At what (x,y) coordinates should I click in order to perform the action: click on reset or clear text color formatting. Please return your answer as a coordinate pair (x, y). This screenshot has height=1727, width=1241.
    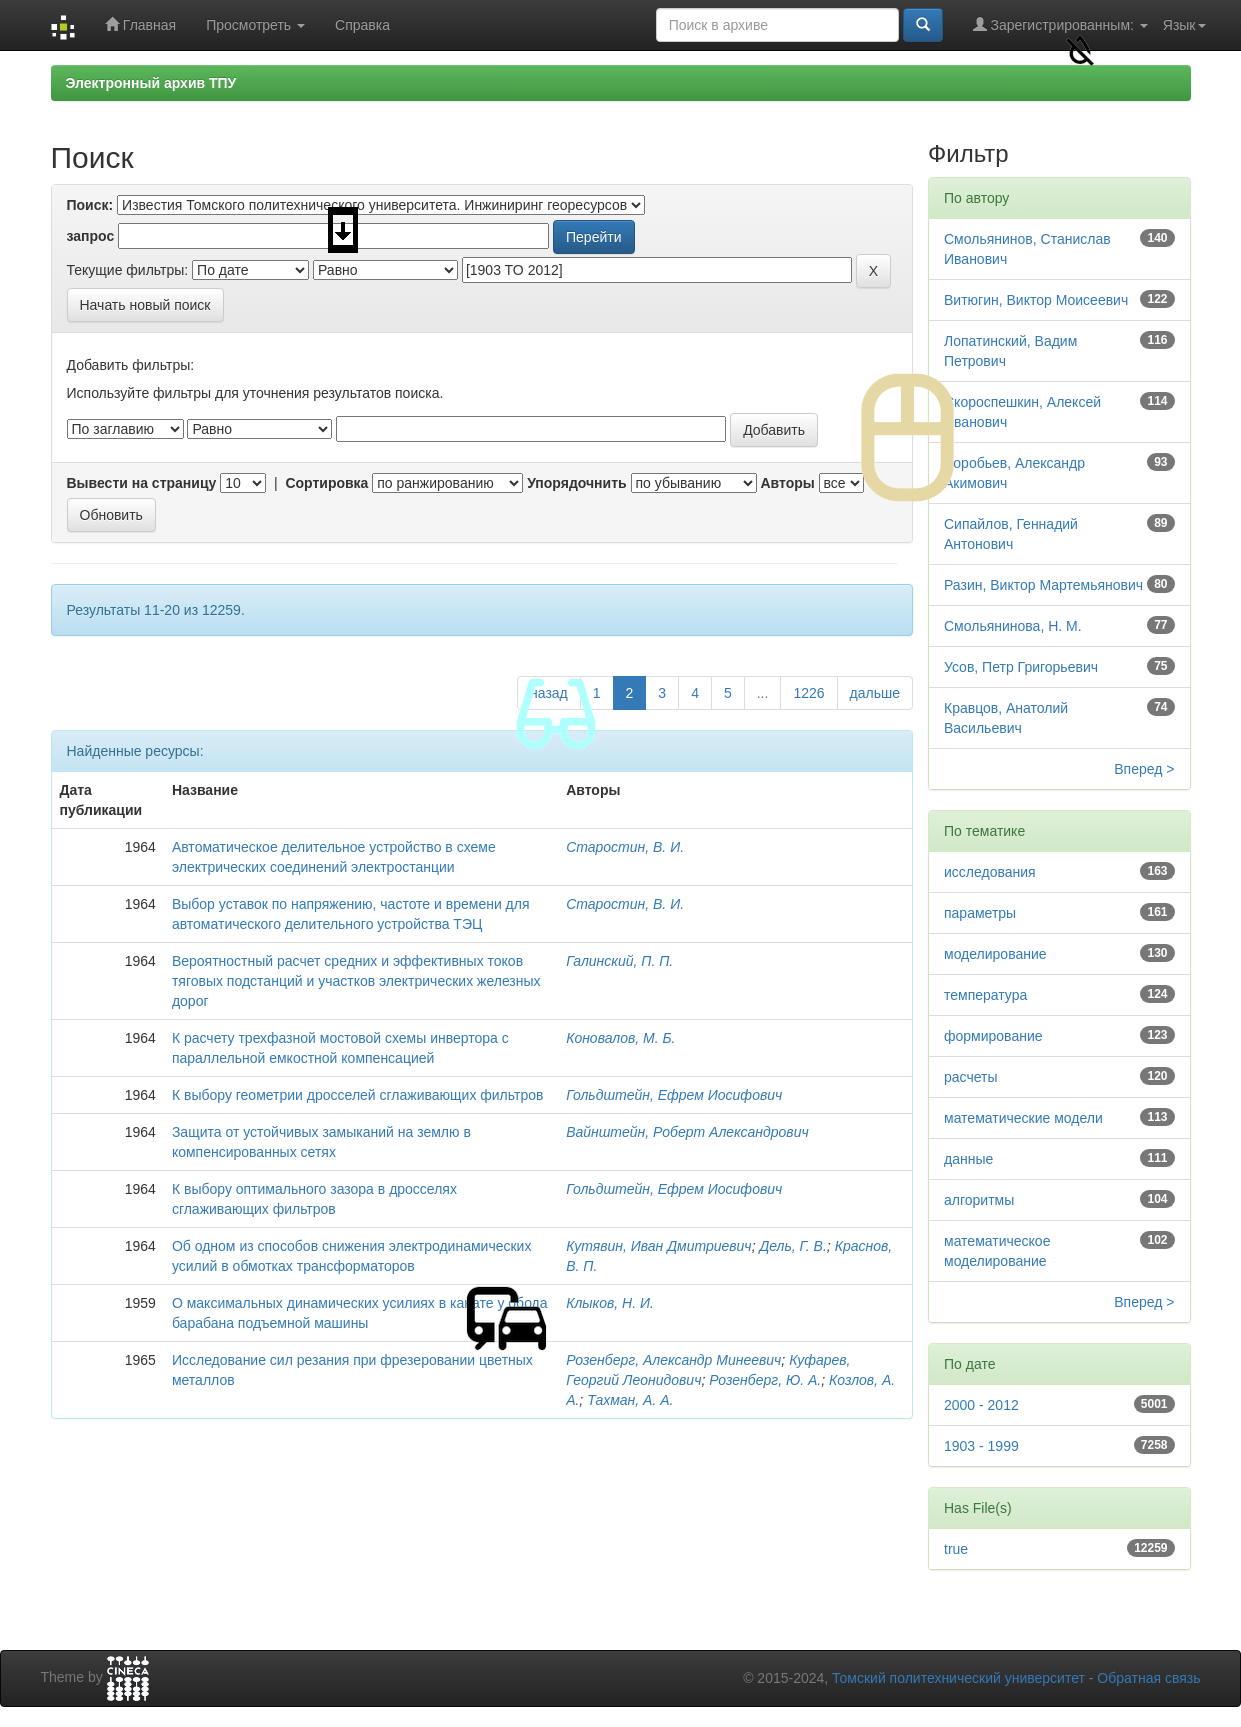
    Looking at the image, I should click on (1080, 50).